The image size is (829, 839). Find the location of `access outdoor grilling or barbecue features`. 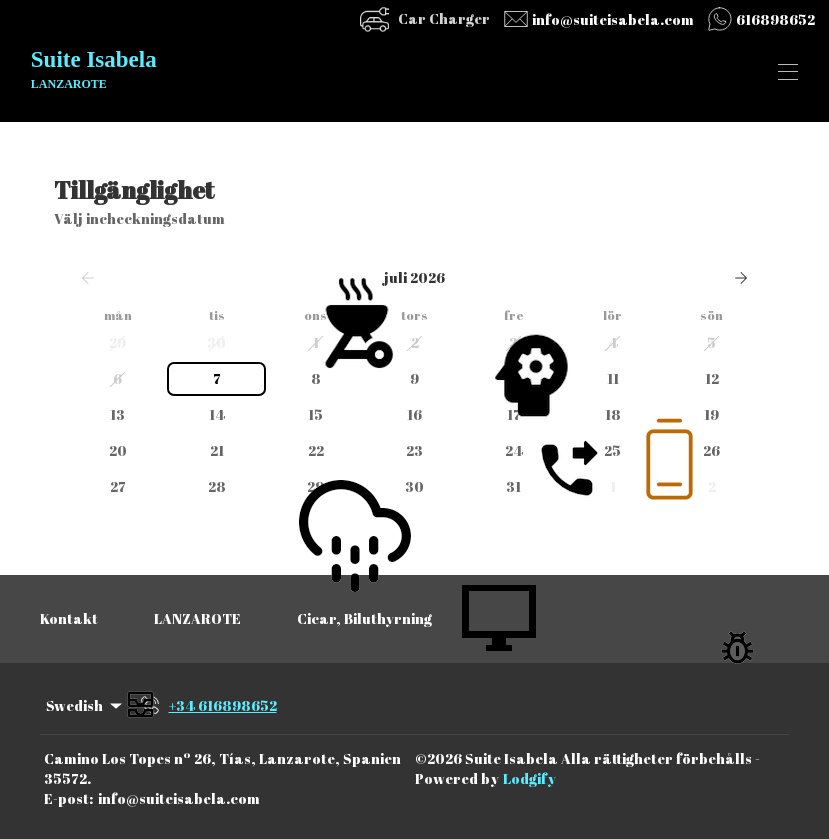

access outdoor grilling or barbecue features is located at coordinates (357, 323).